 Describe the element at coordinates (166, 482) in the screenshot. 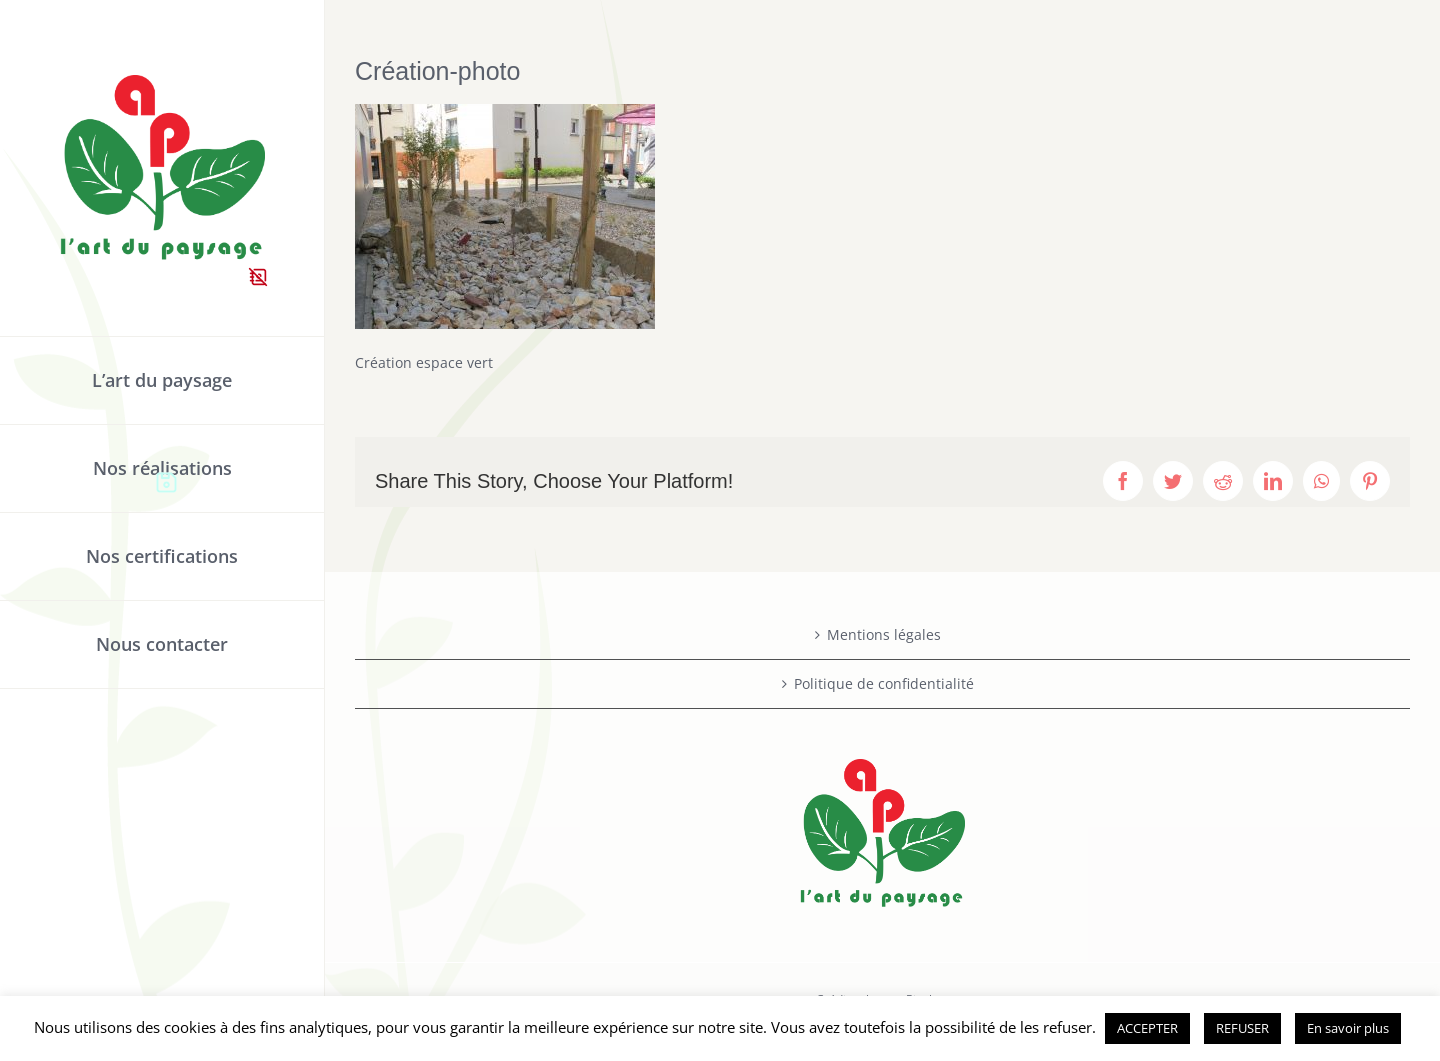

I see `save current file or document` at that location.